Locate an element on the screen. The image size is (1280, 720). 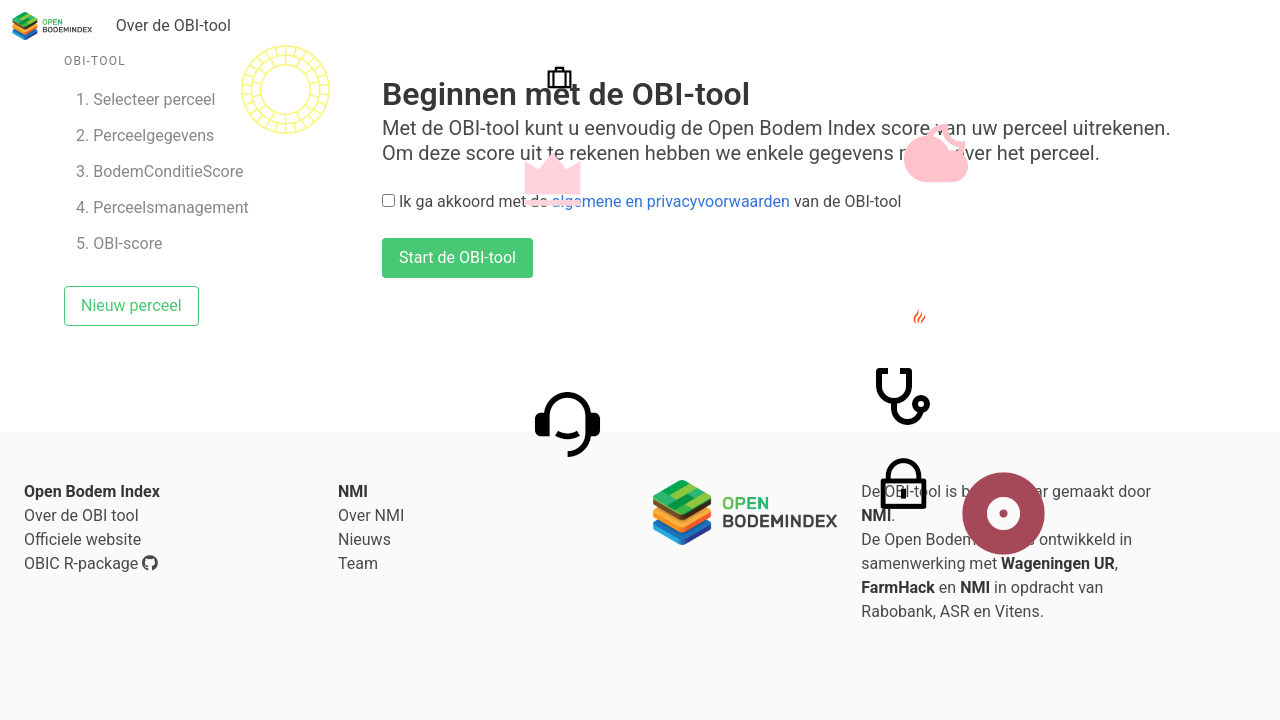
indicates VIP or premium membership status is located at coordinates (552, 180).